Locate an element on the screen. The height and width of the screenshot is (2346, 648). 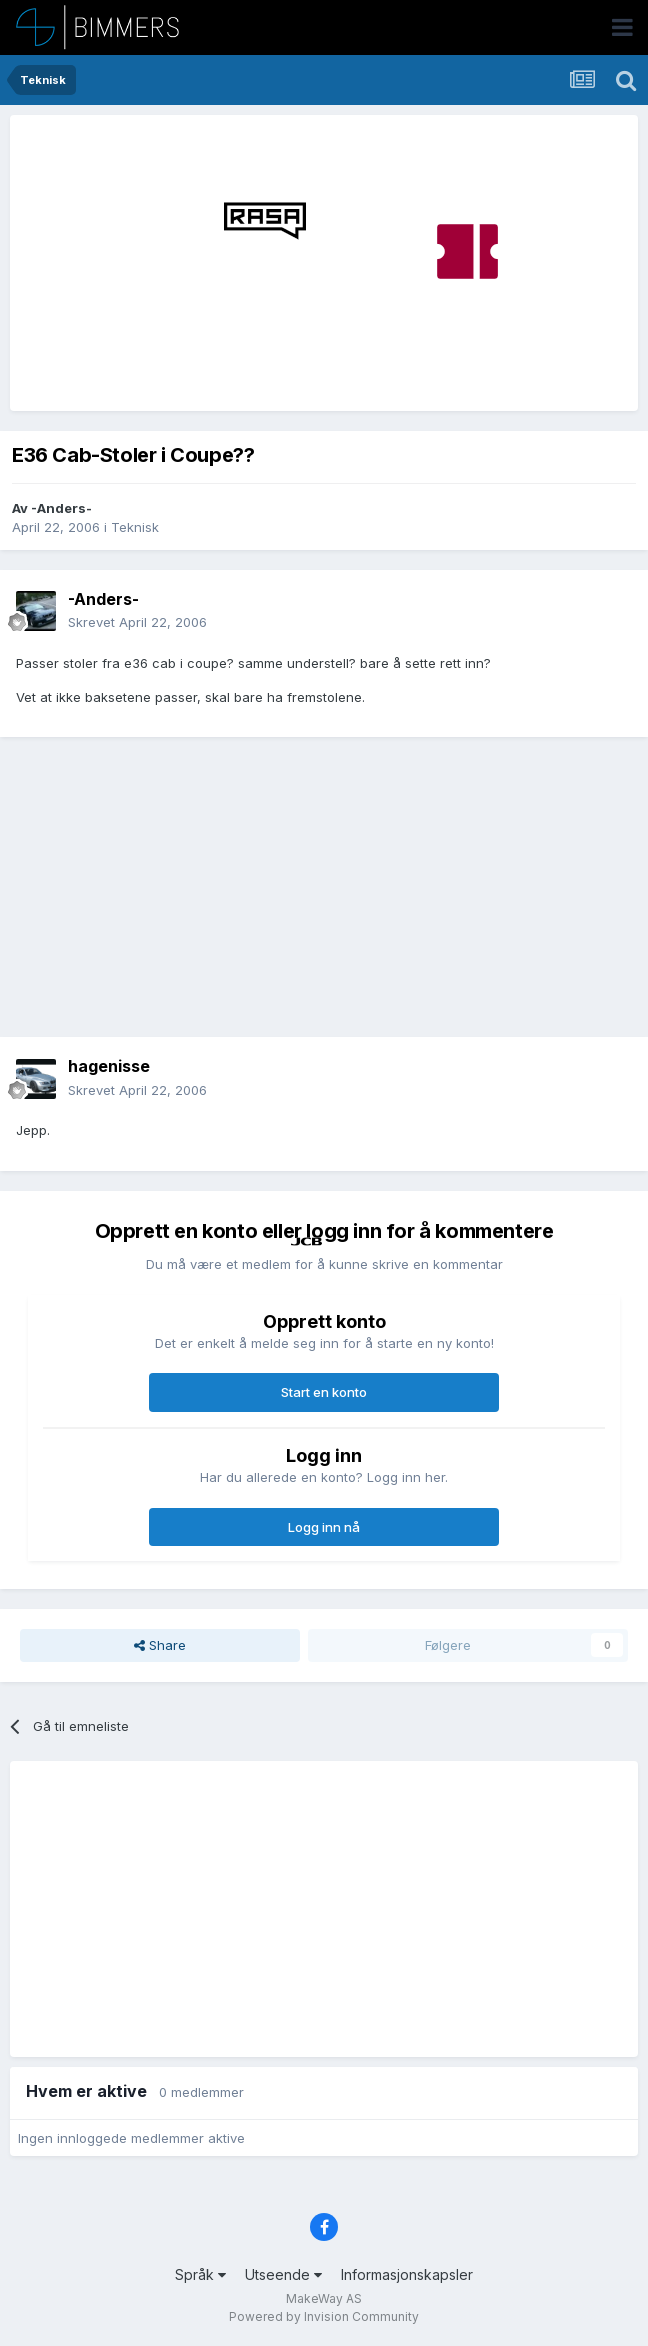
view available coupons or discounts is located at coordinates (467, 251).